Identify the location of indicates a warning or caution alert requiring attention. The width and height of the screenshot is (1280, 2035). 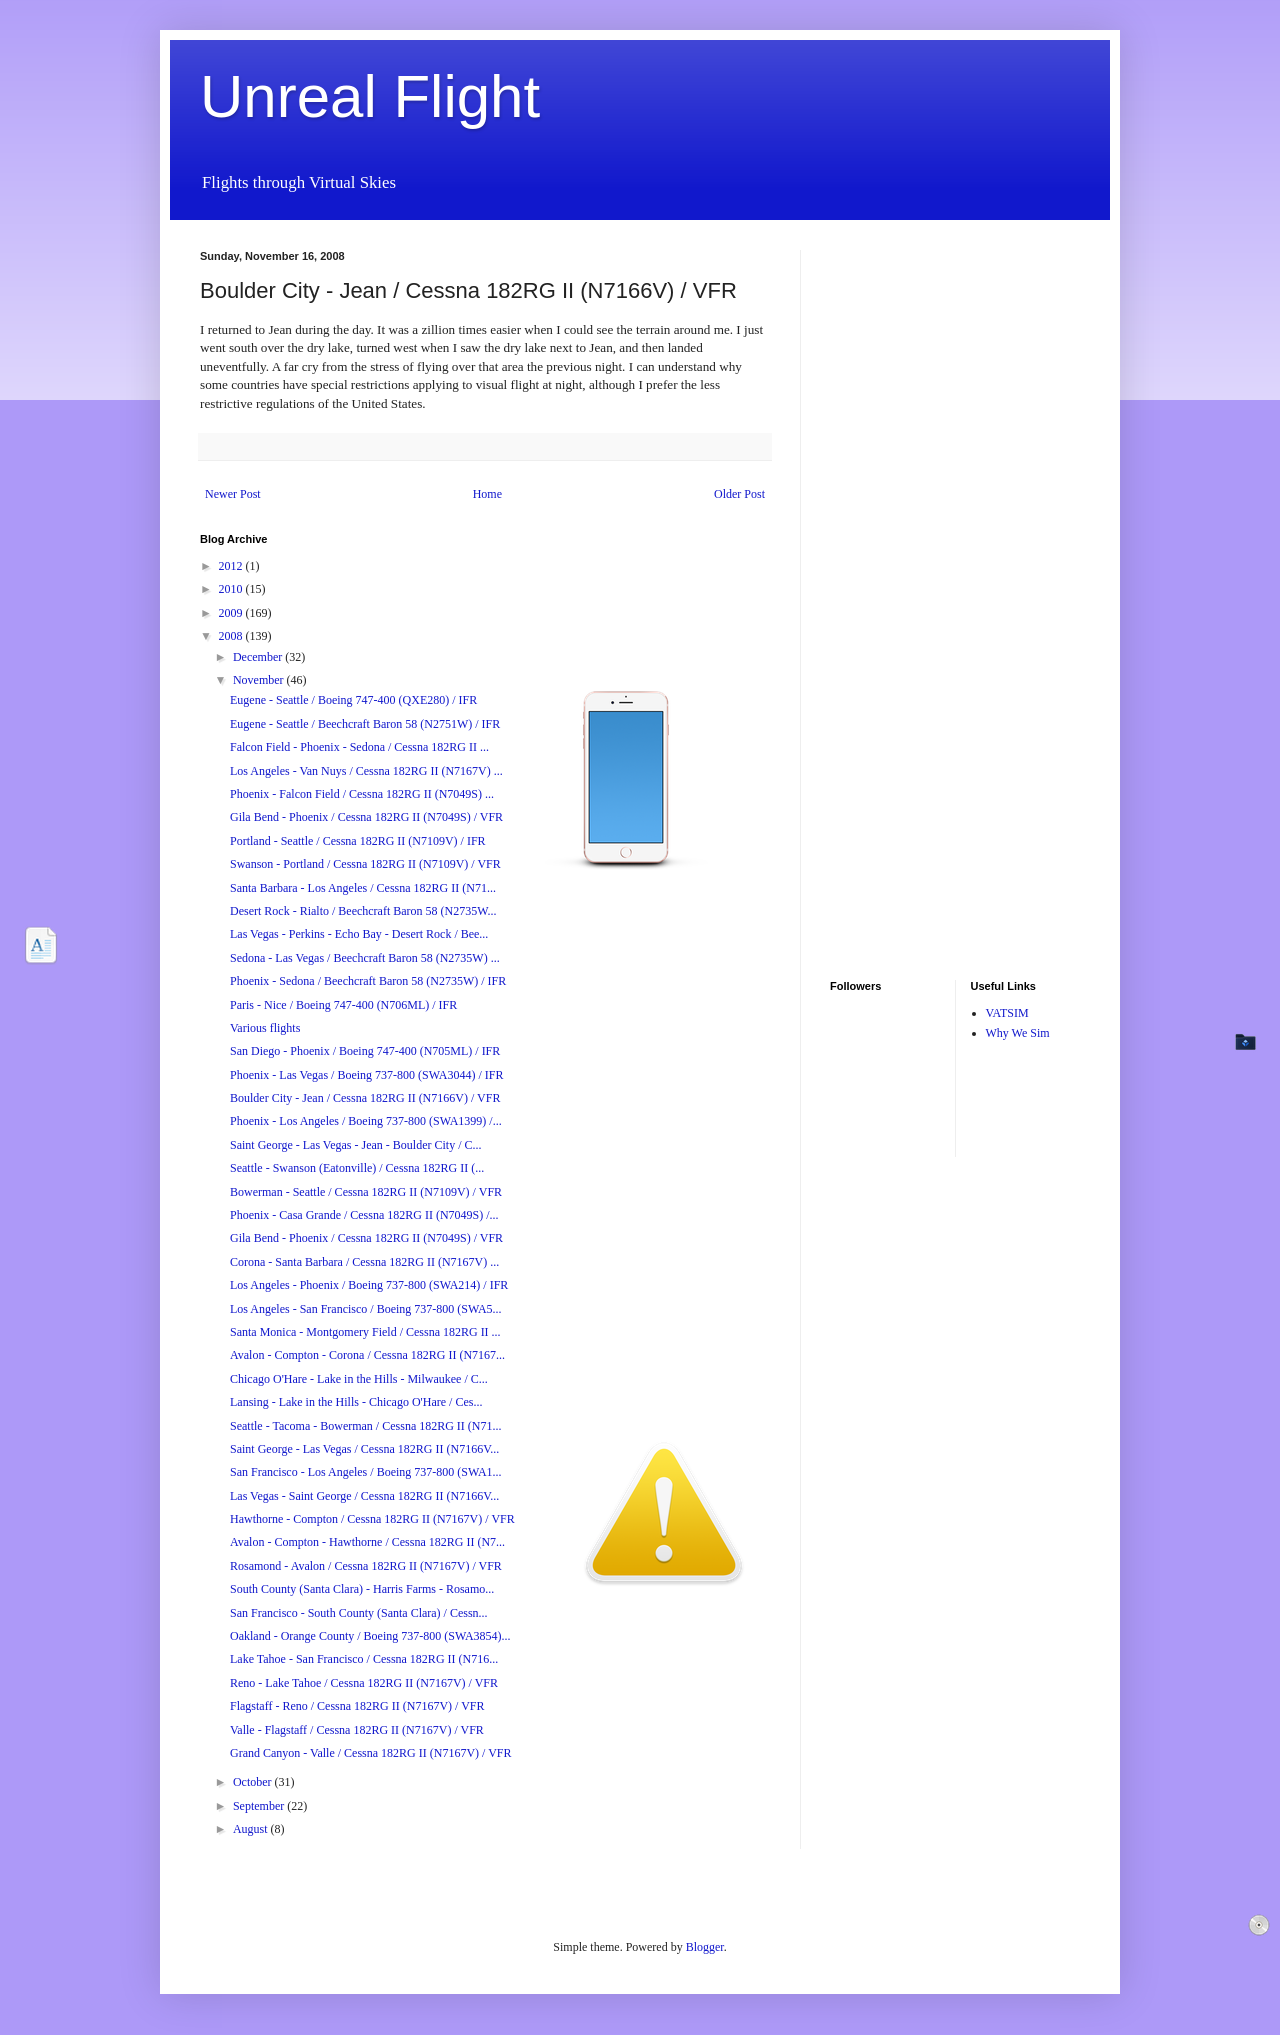
(664, 1513).